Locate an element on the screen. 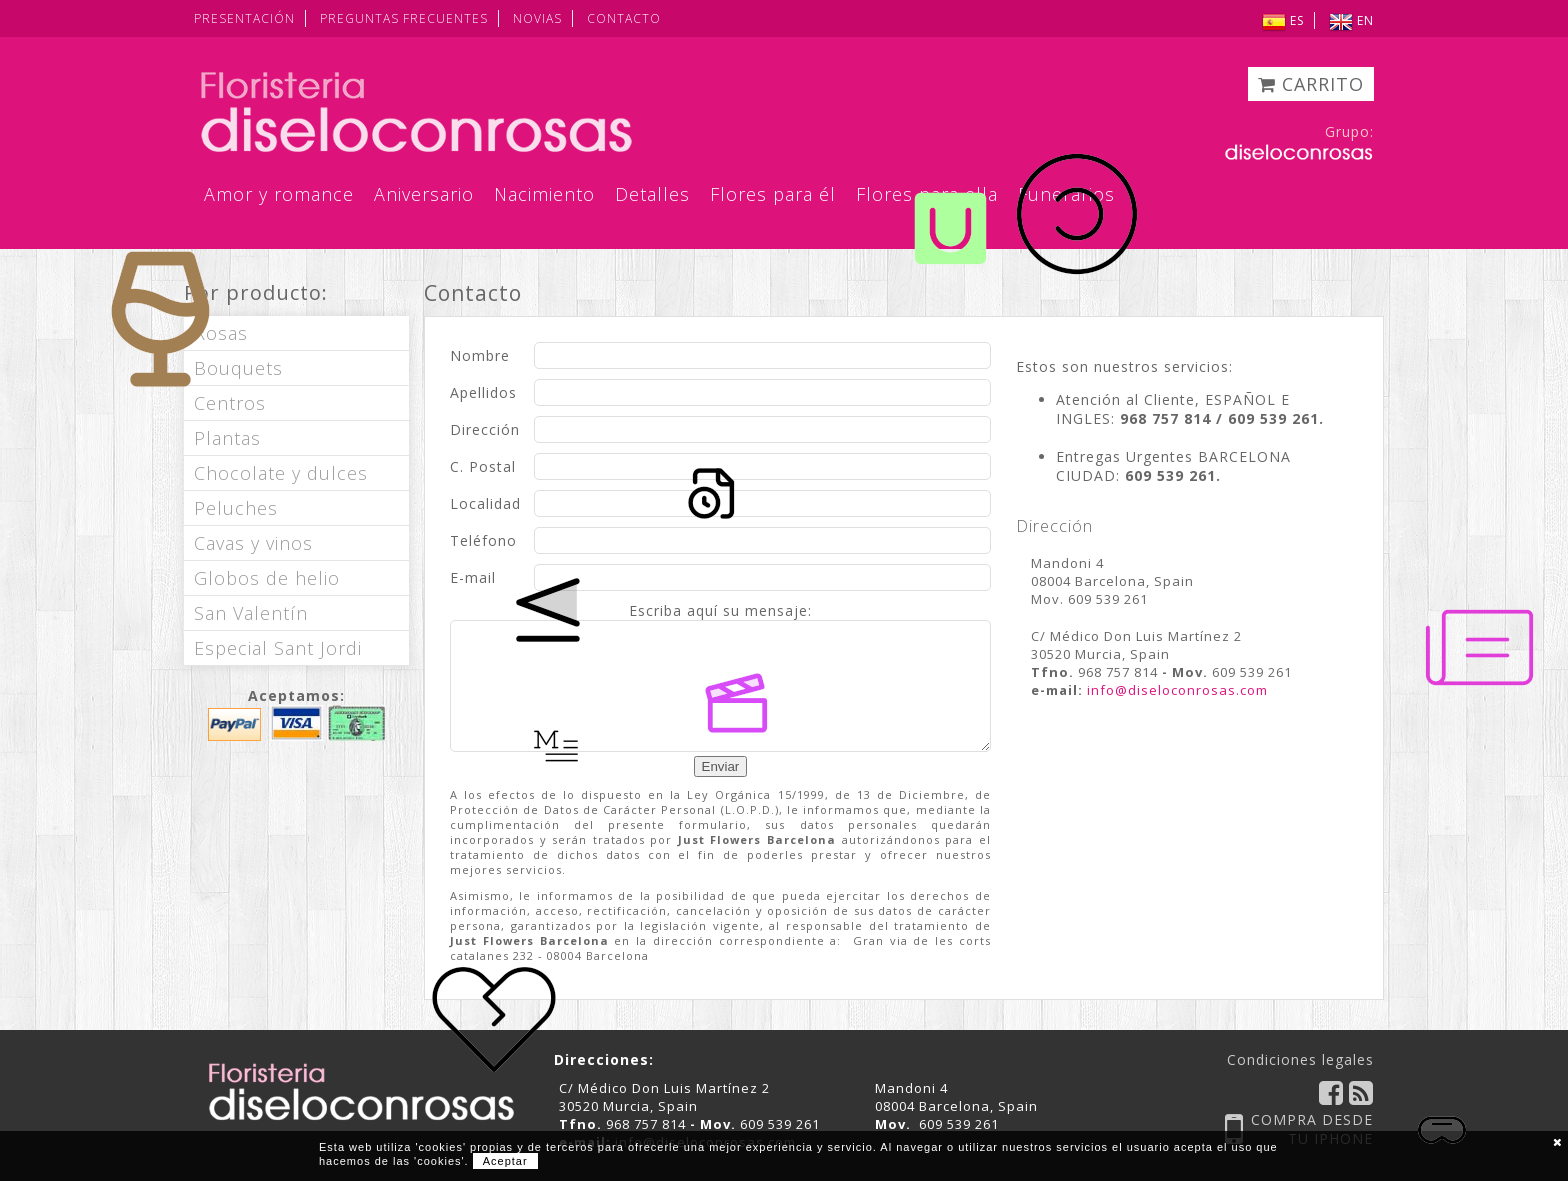 Image resolution: width=1568 pixels, height=1181 pixels. open article on Medium is located at coordinates (556, 746).